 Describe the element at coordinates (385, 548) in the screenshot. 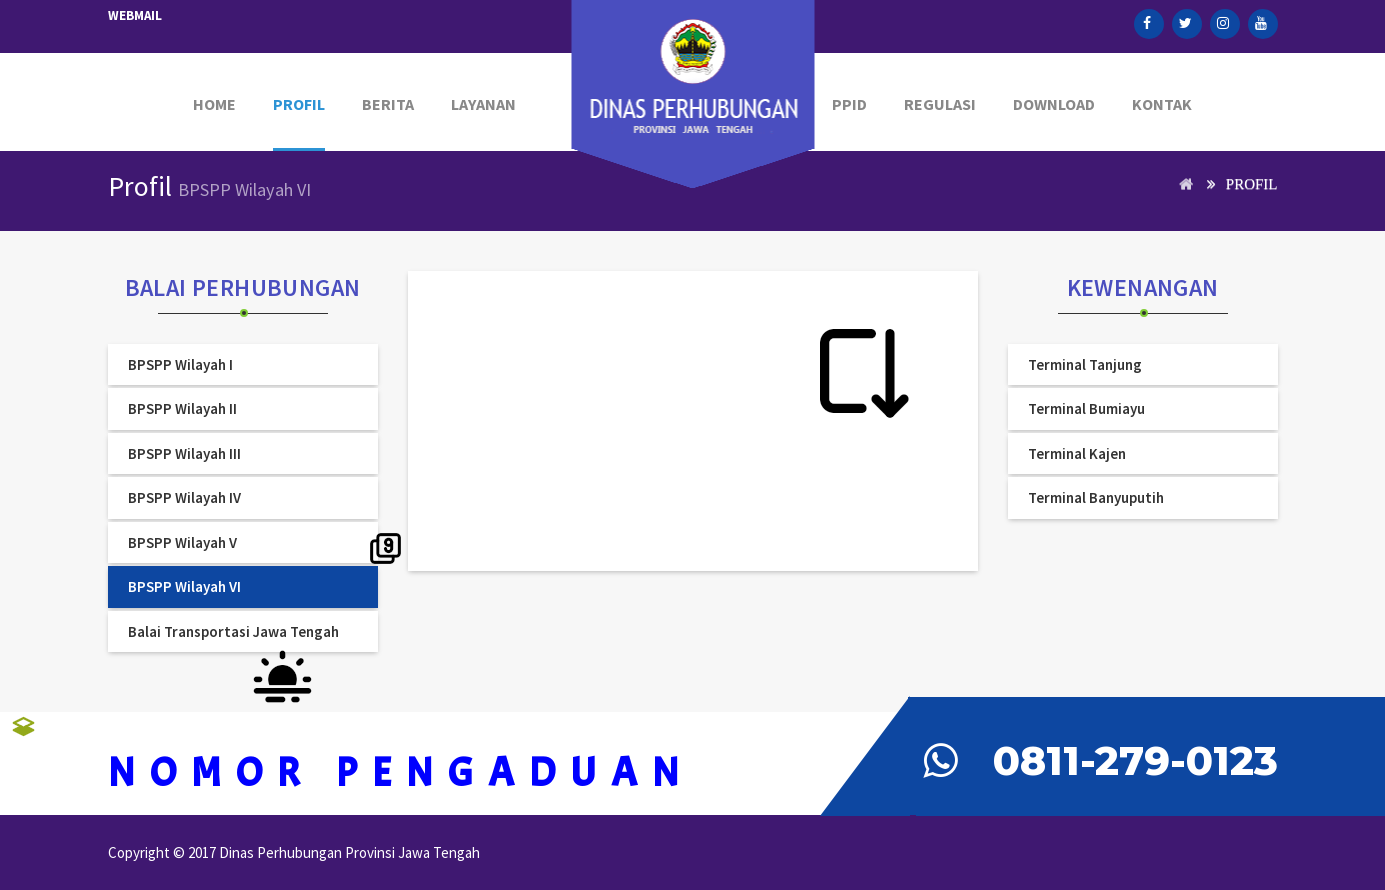

I see `view item 9 in a collection` at that location.